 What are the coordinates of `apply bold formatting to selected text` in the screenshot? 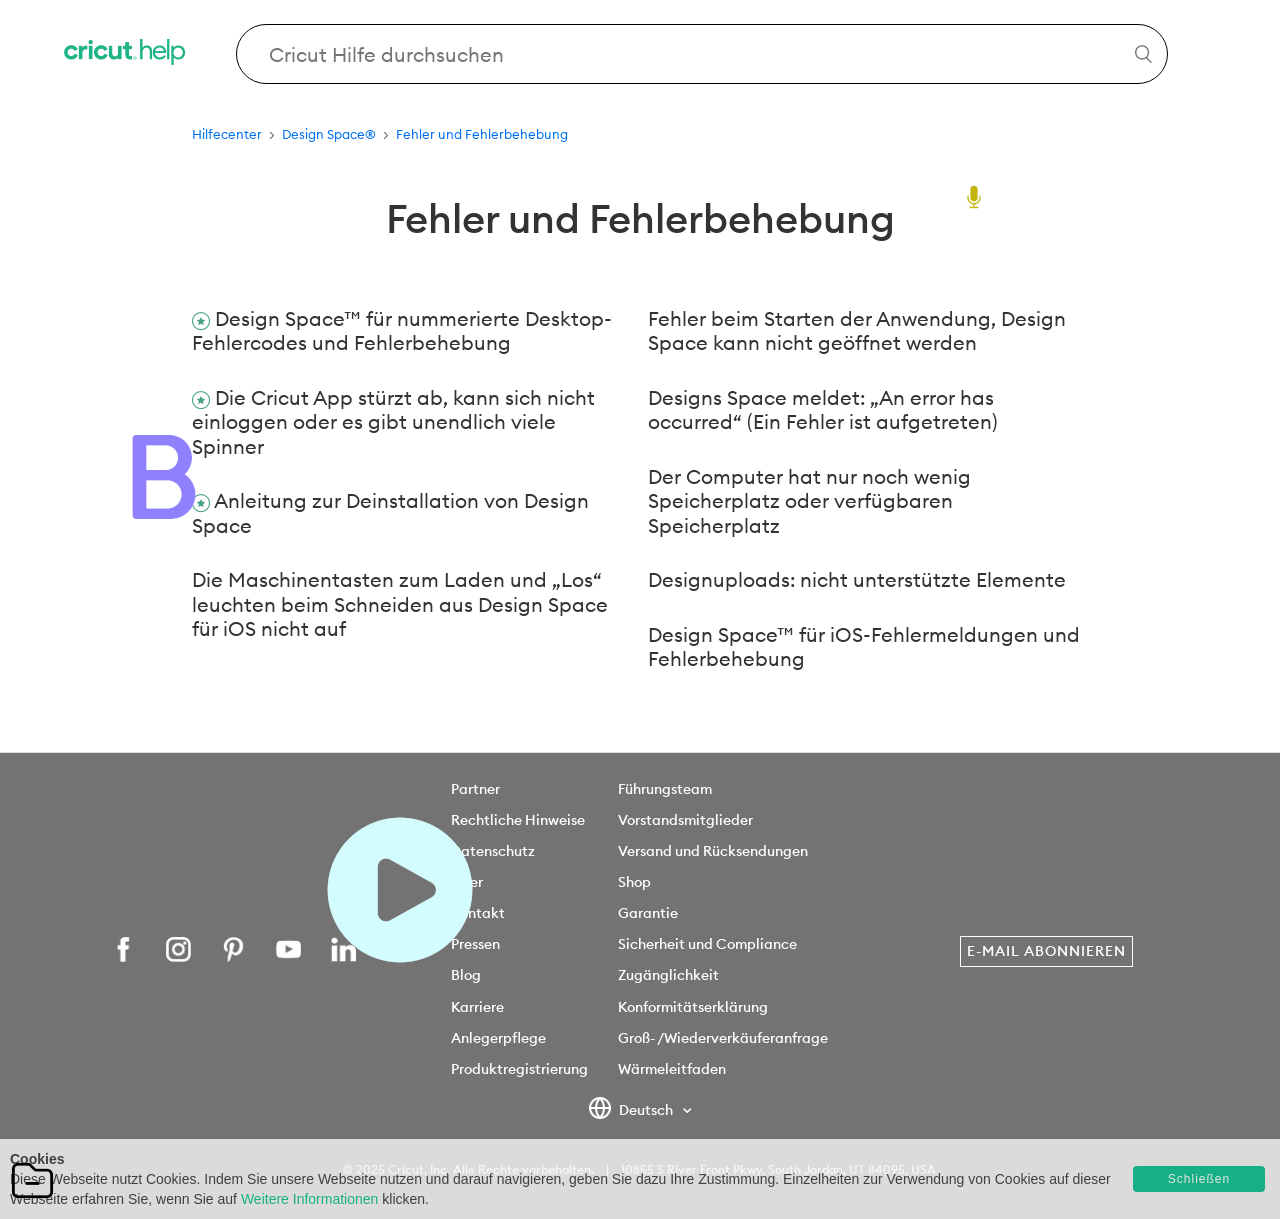 It's located at (164, 477).